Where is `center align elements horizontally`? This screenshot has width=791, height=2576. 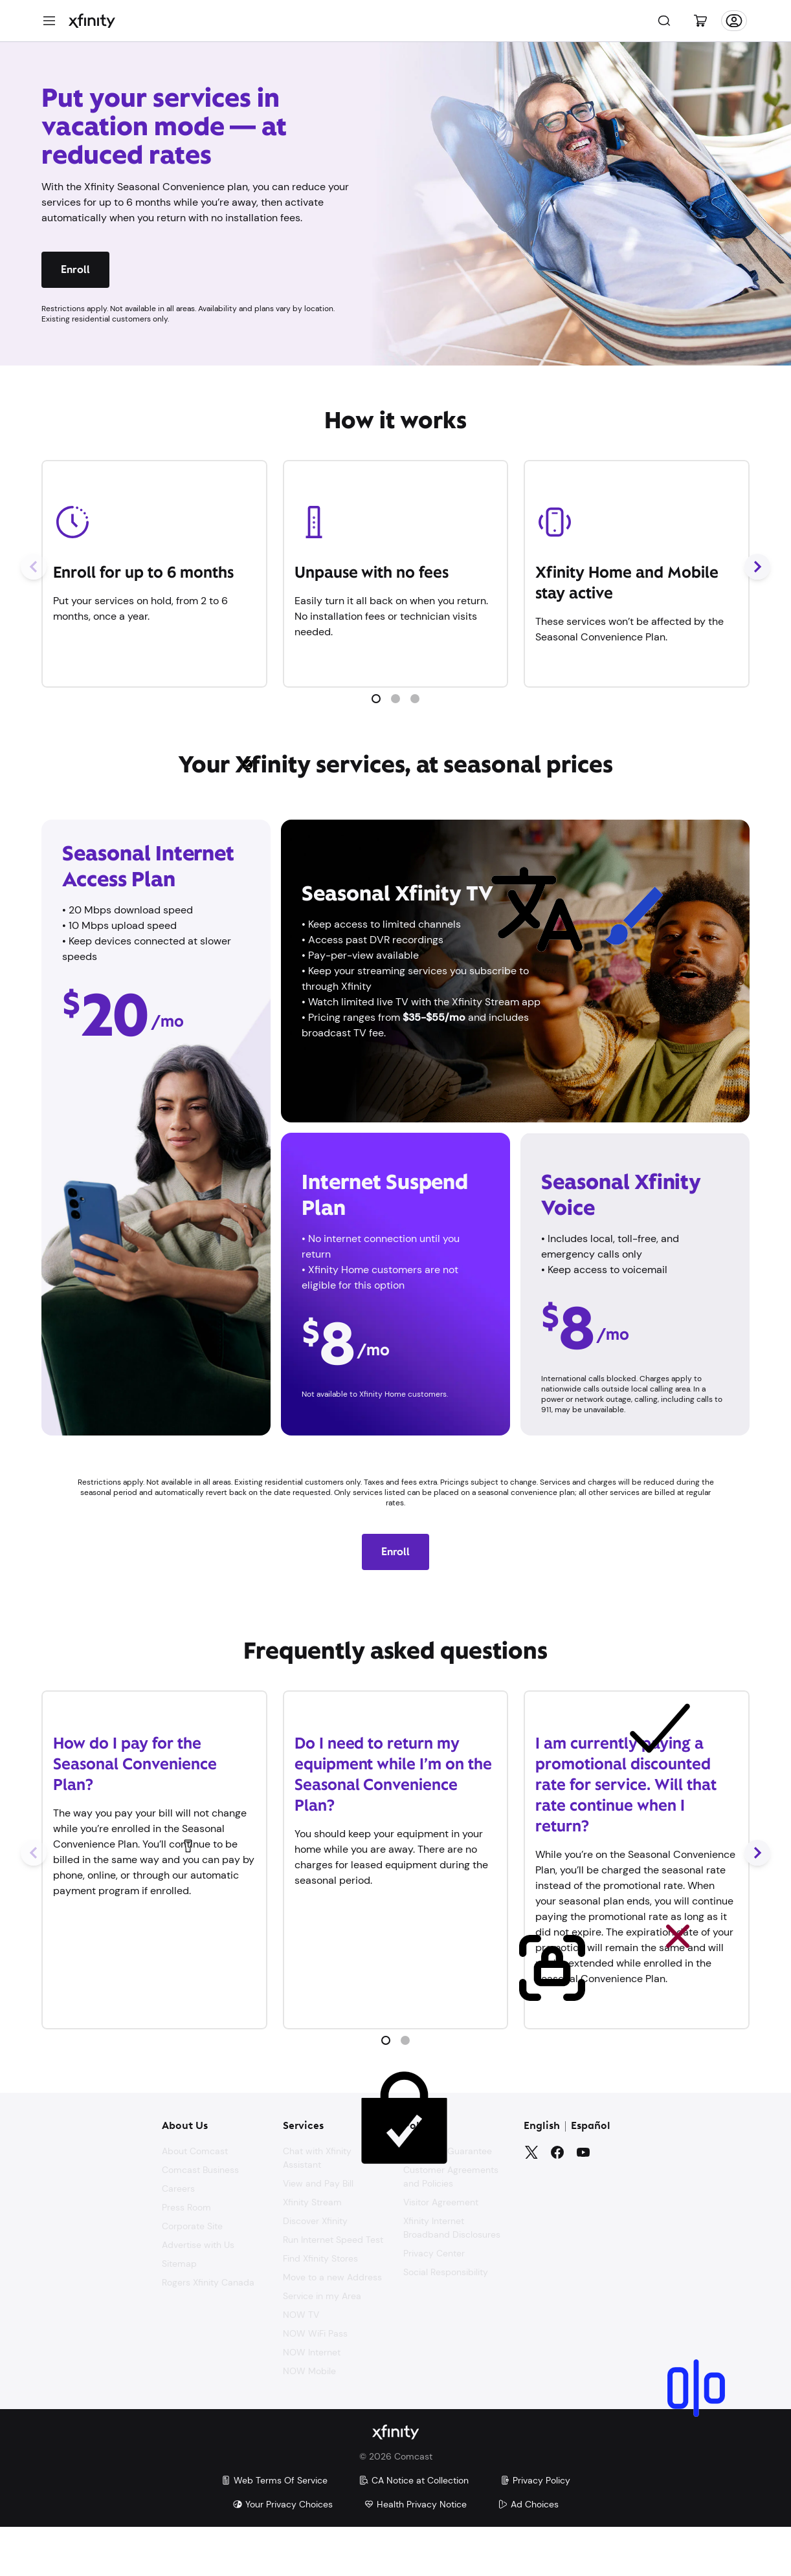 center align elements horizontally is located at coordinates (696, 2388).